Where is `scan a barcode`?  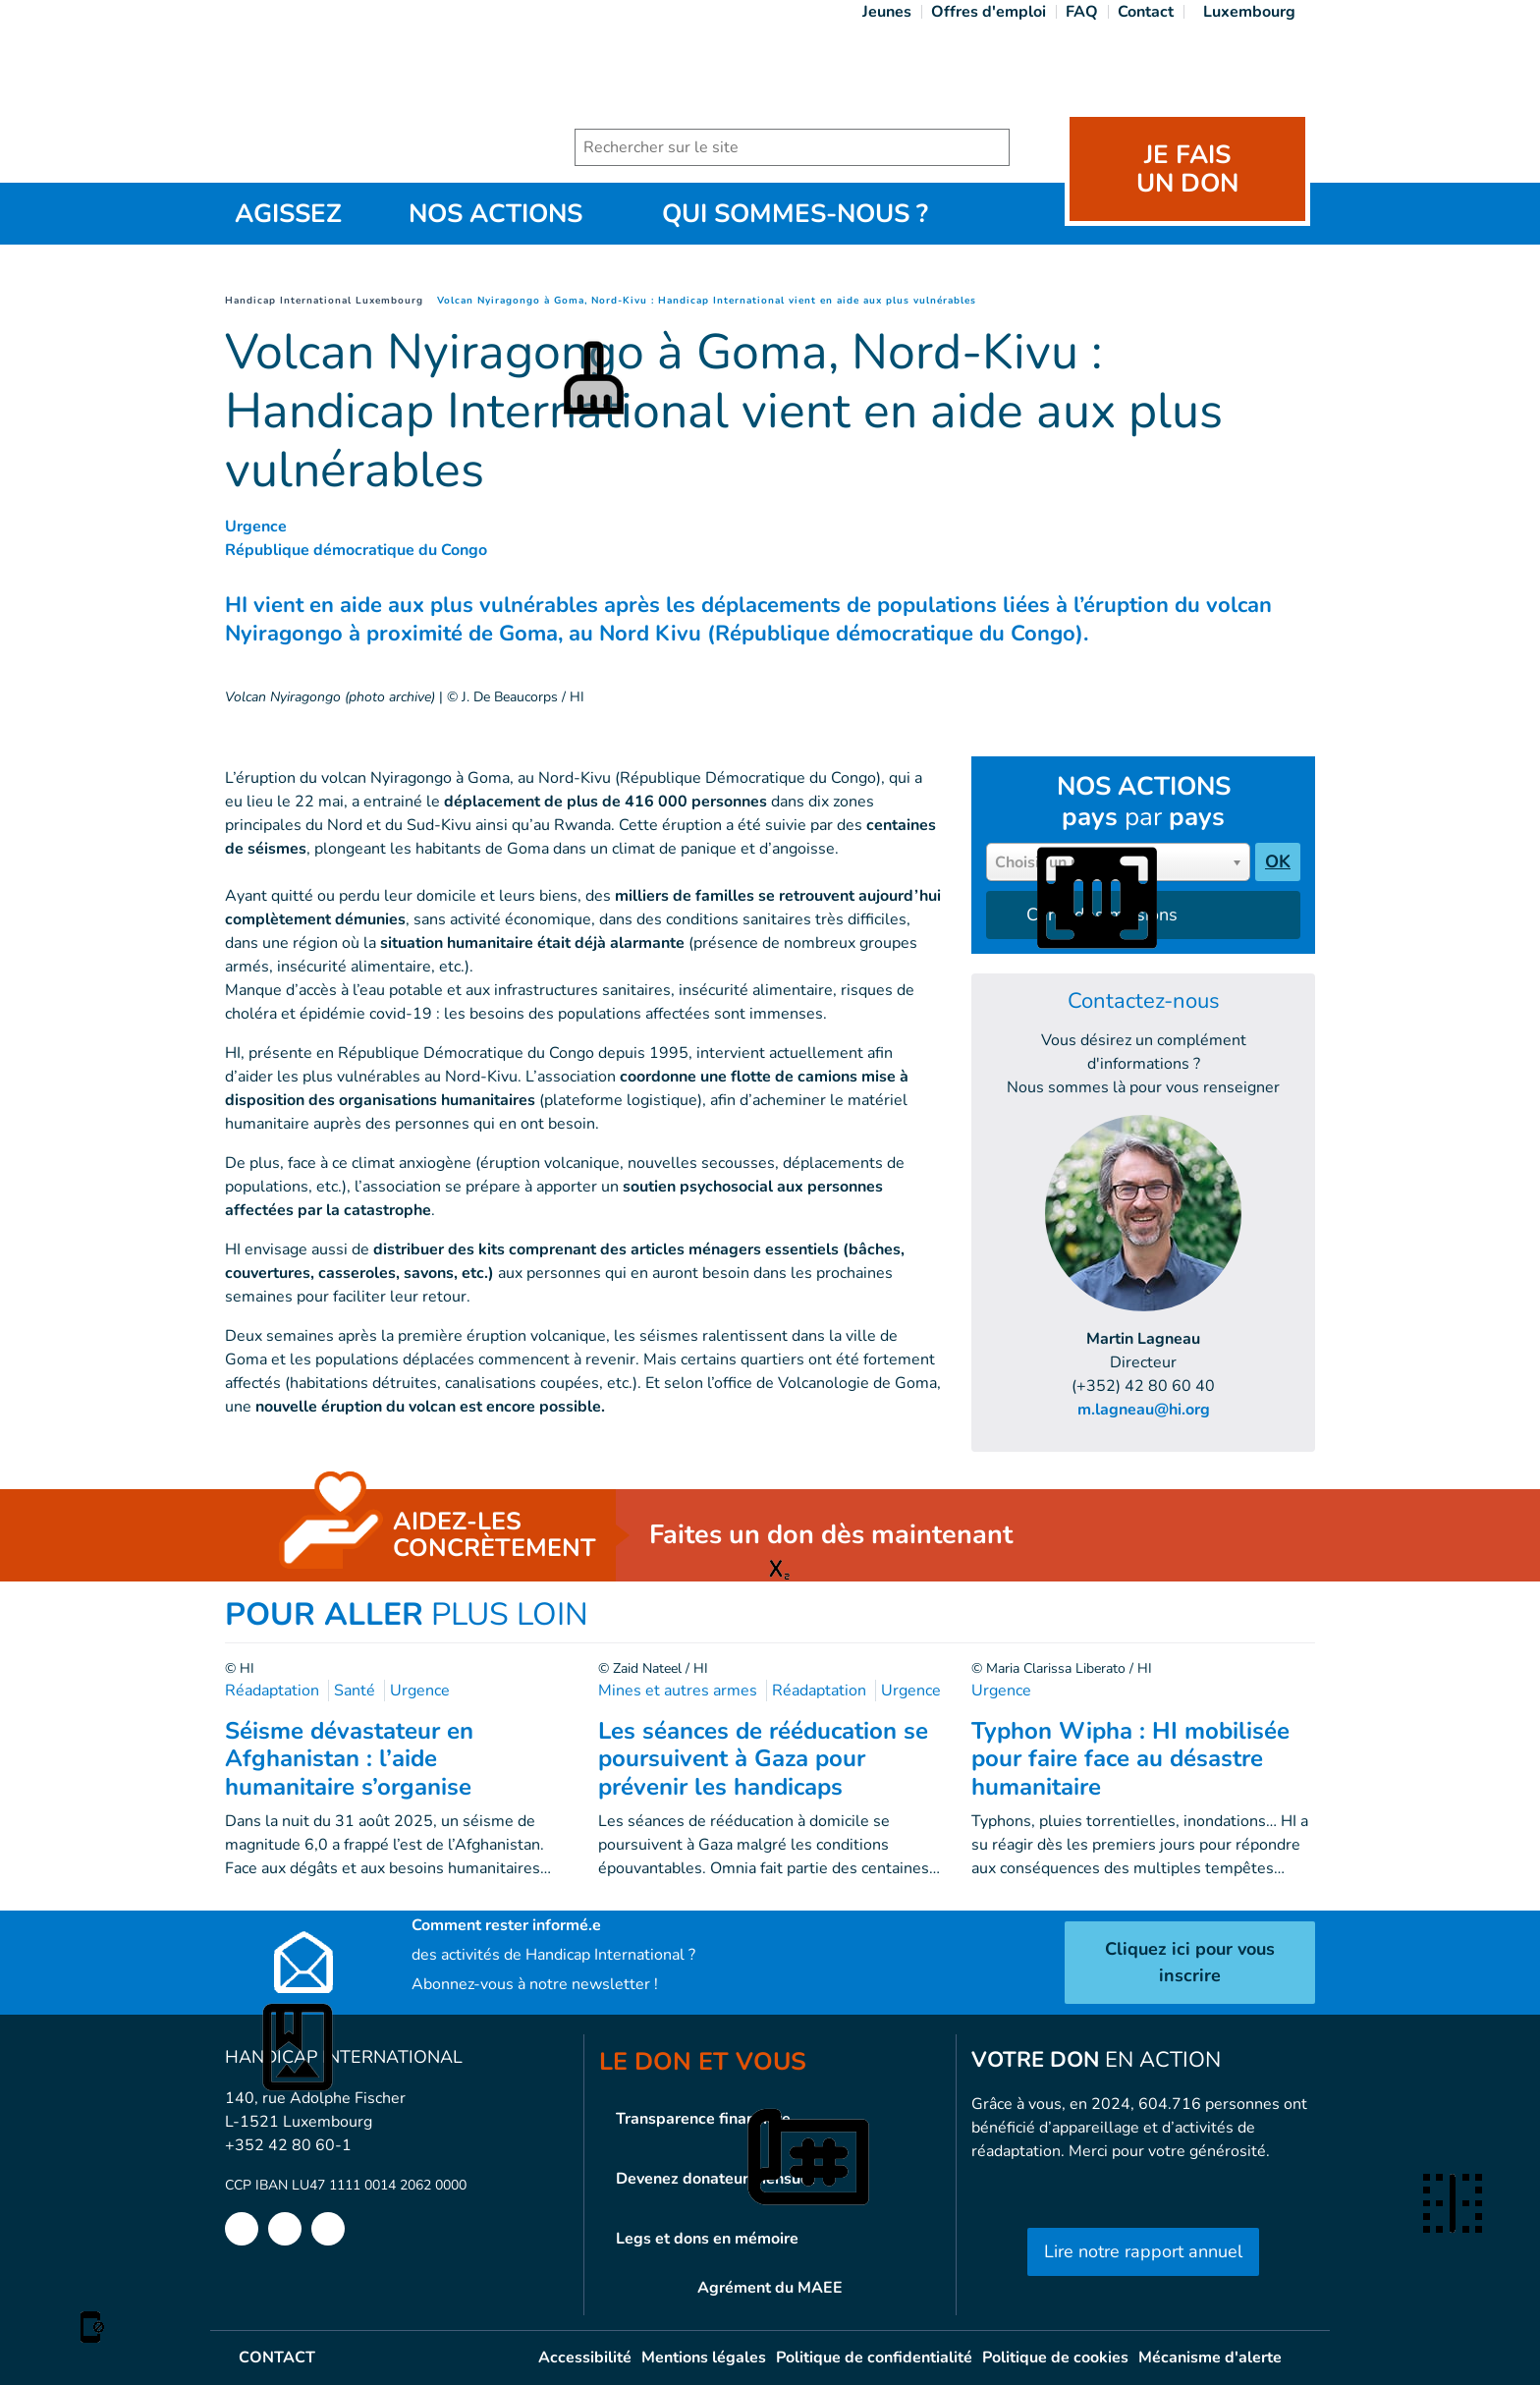
scan a barcode is located at coordinates (1097, 898).